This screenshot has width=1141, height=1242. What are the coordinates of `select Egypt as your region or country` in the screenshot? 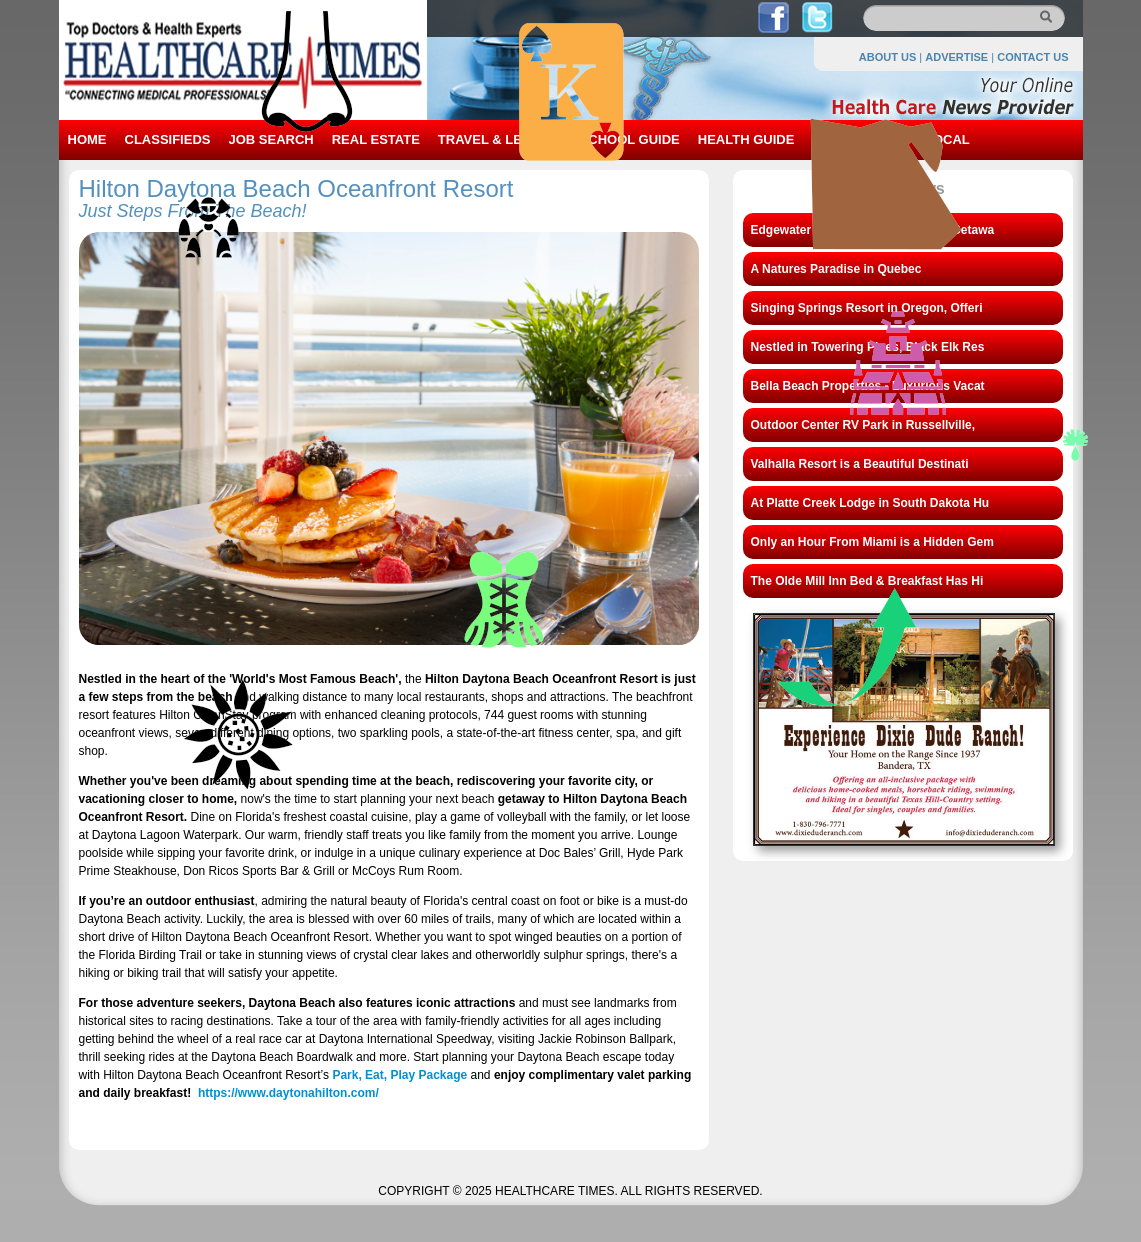 It's located at (886, 184).